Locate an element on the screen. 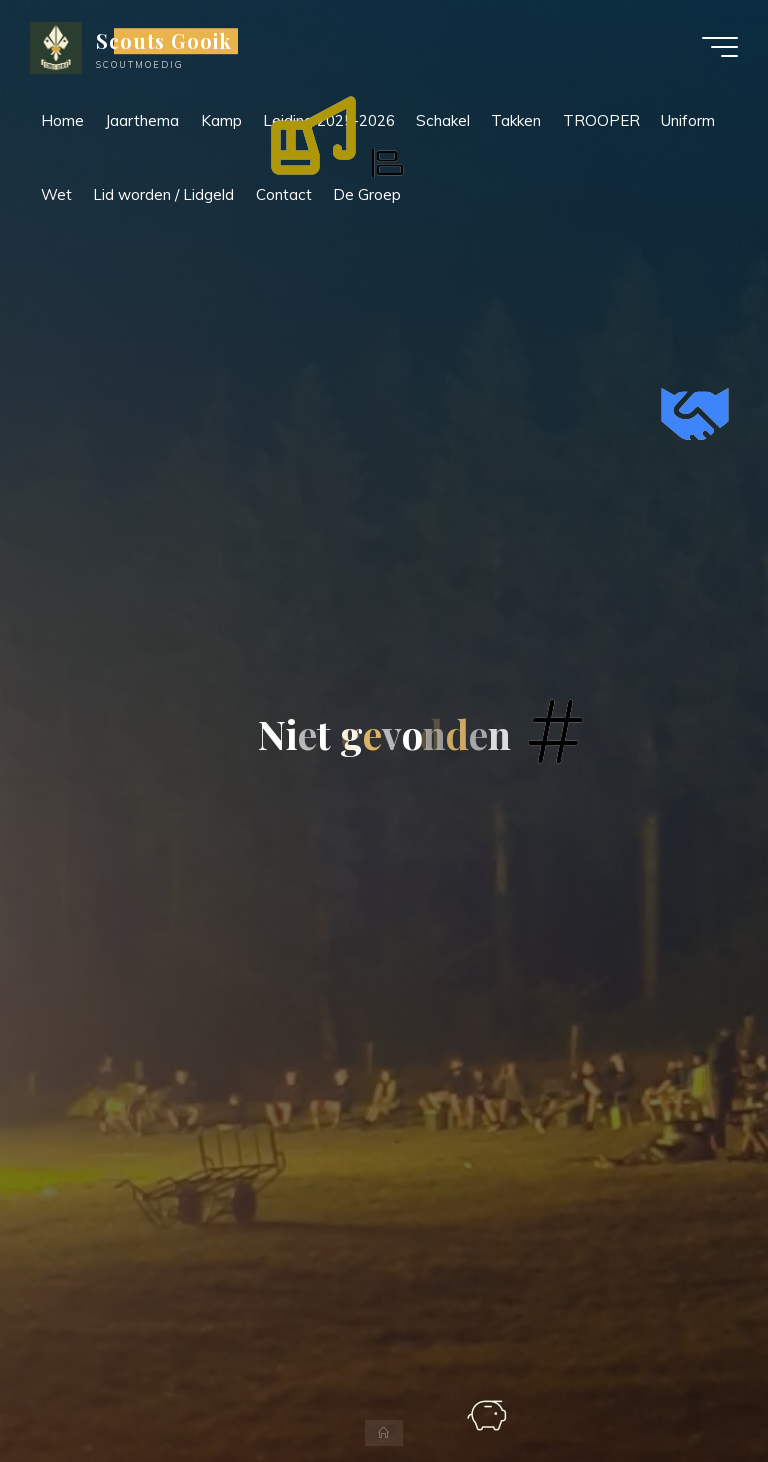 Image resolution: width=768 pixels, height=1462 pixels. confirm a partnership or agreement is located at coordinates (695, 414).